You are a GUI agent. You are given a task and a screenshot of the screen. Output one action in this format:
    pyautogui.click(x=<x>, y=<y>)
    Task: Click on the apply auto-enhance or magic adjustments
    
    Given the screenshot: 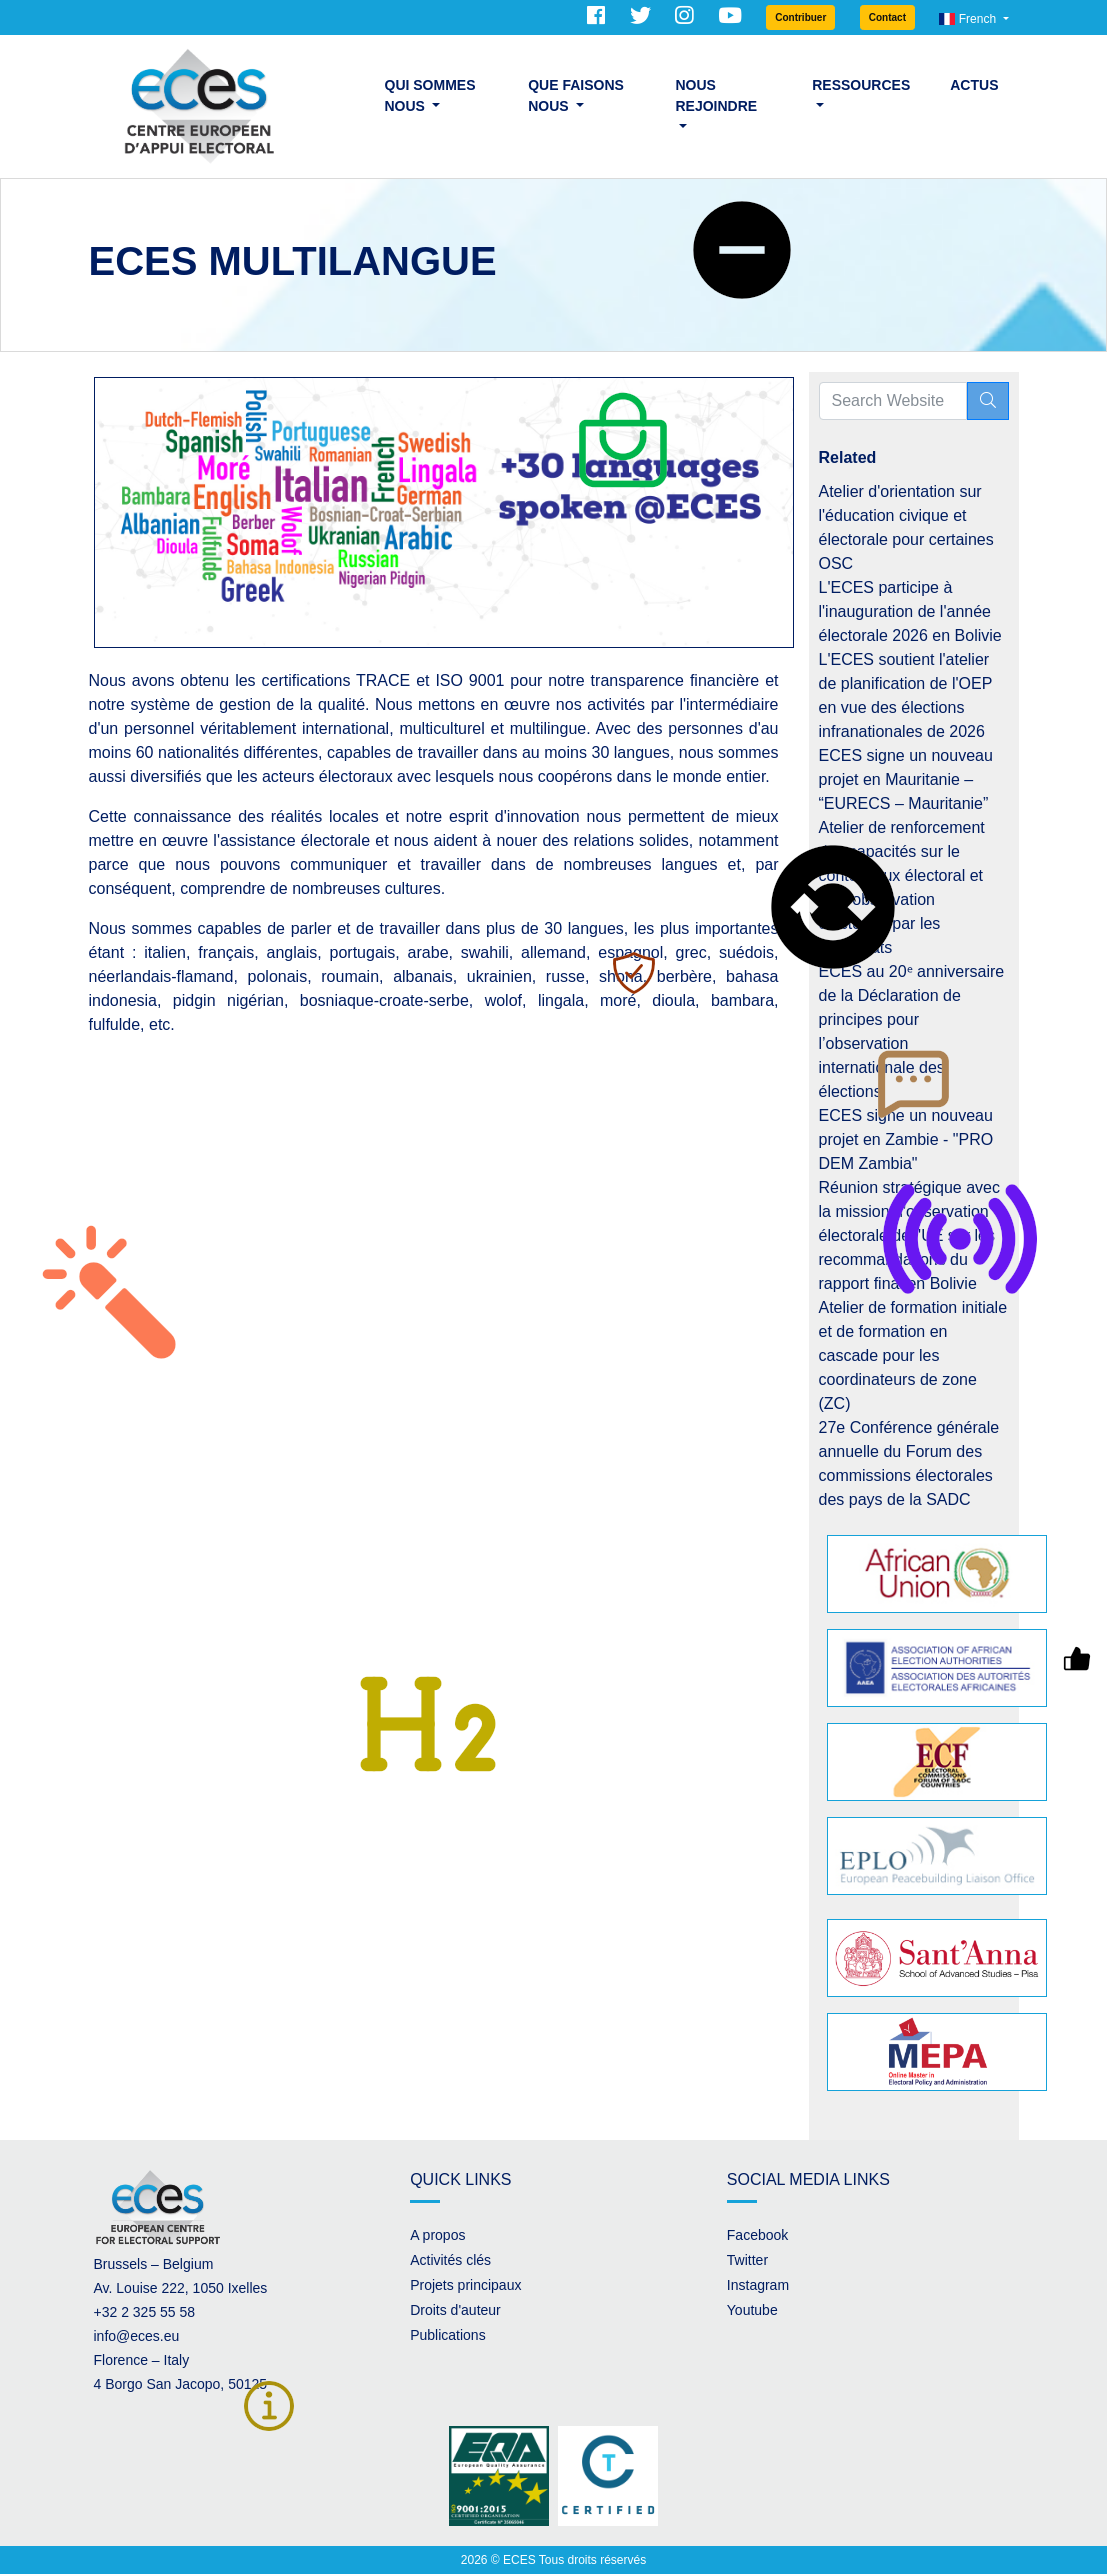 What is the action you would take?
    pyautogui.click(x=110, y=1293)
    